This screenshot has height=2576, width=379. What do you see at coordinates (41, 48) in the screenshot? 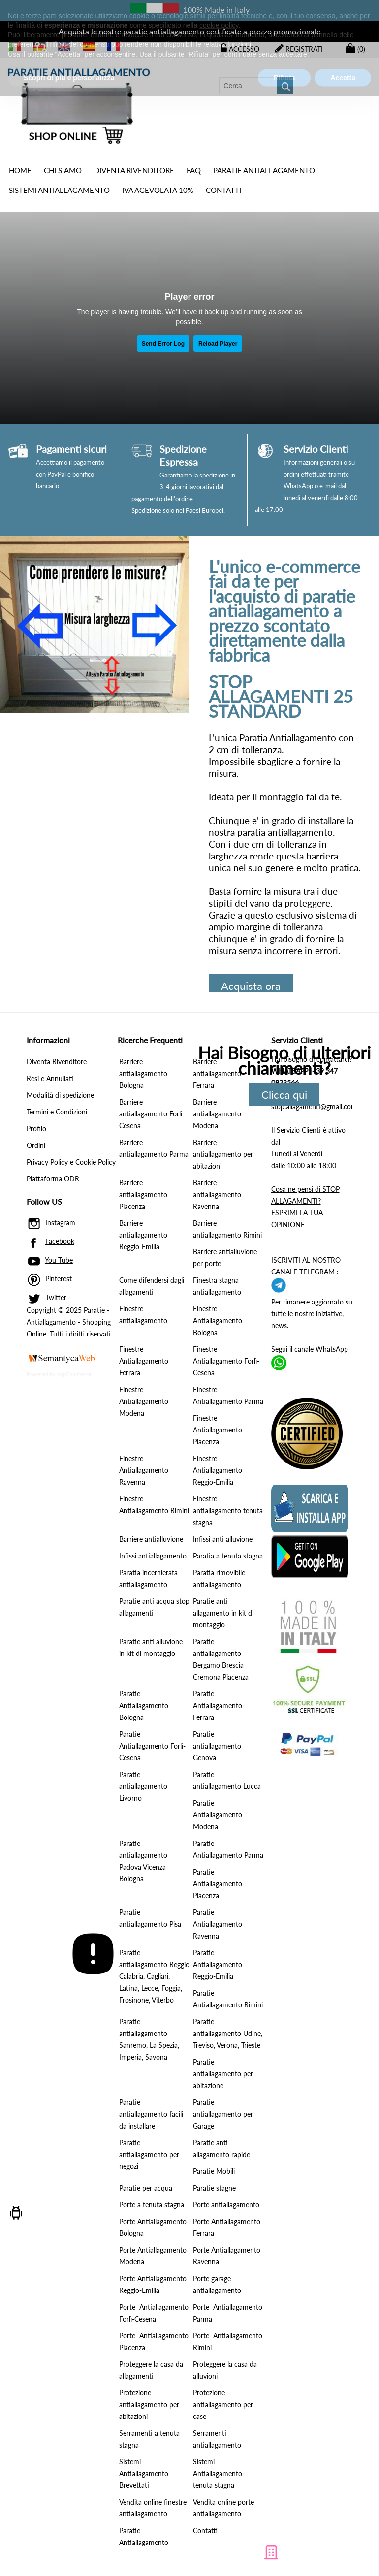
I see `compare branches or commits in a repository` at bounding box center [41, 48].